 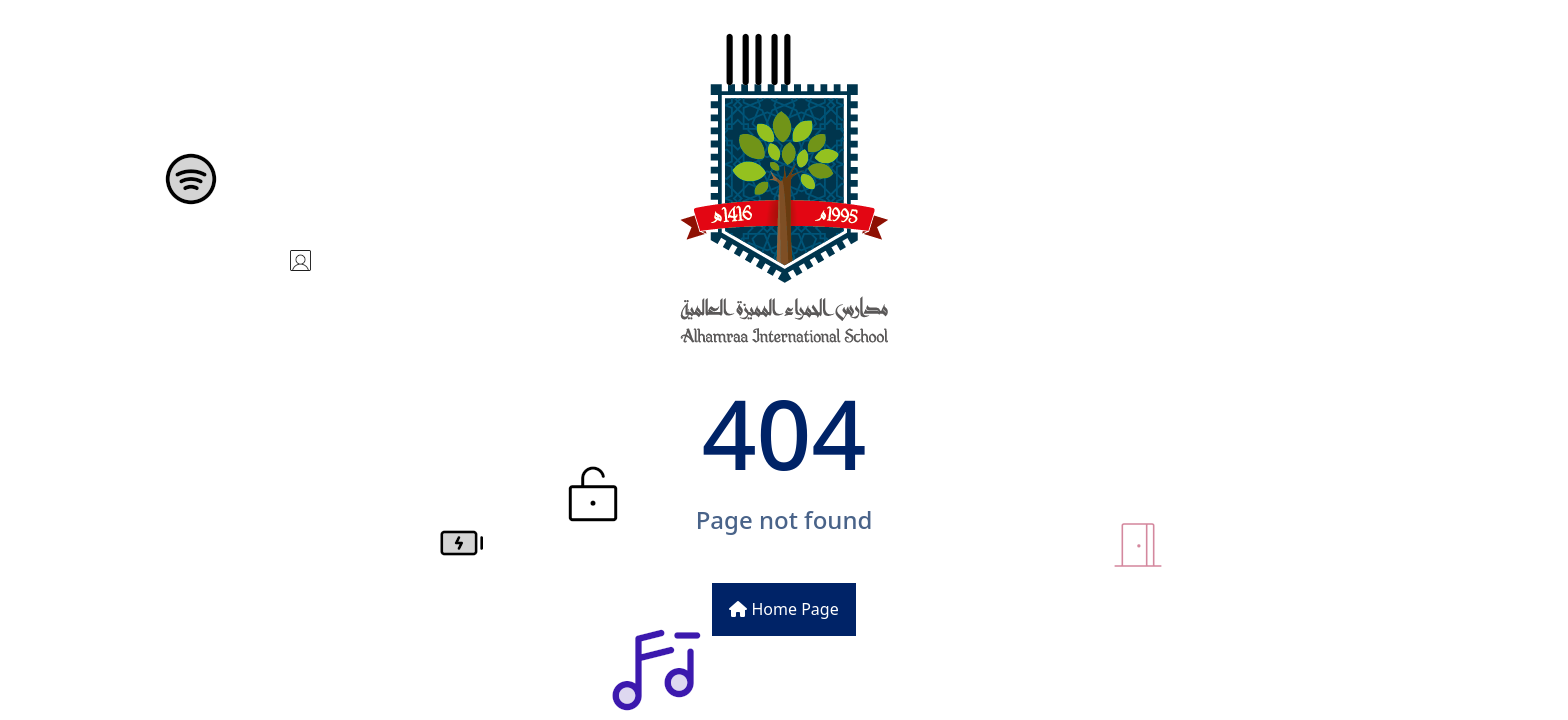 What do you see at coordinates (658, 668) in the screenshot?
I see `remove a song from playlist` at bounding box center [658, 668].